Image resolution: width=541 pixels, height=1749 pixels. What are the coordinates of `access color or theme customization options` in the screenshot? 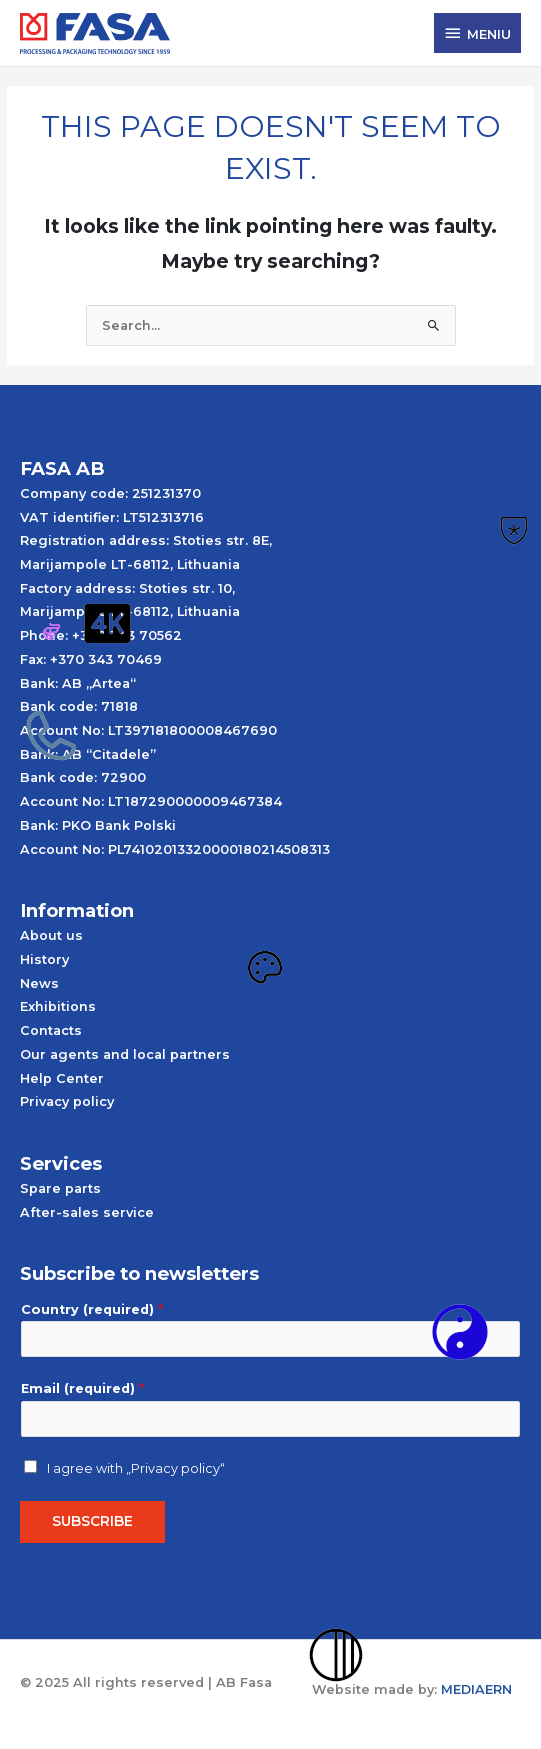 It's located at (265, 968).